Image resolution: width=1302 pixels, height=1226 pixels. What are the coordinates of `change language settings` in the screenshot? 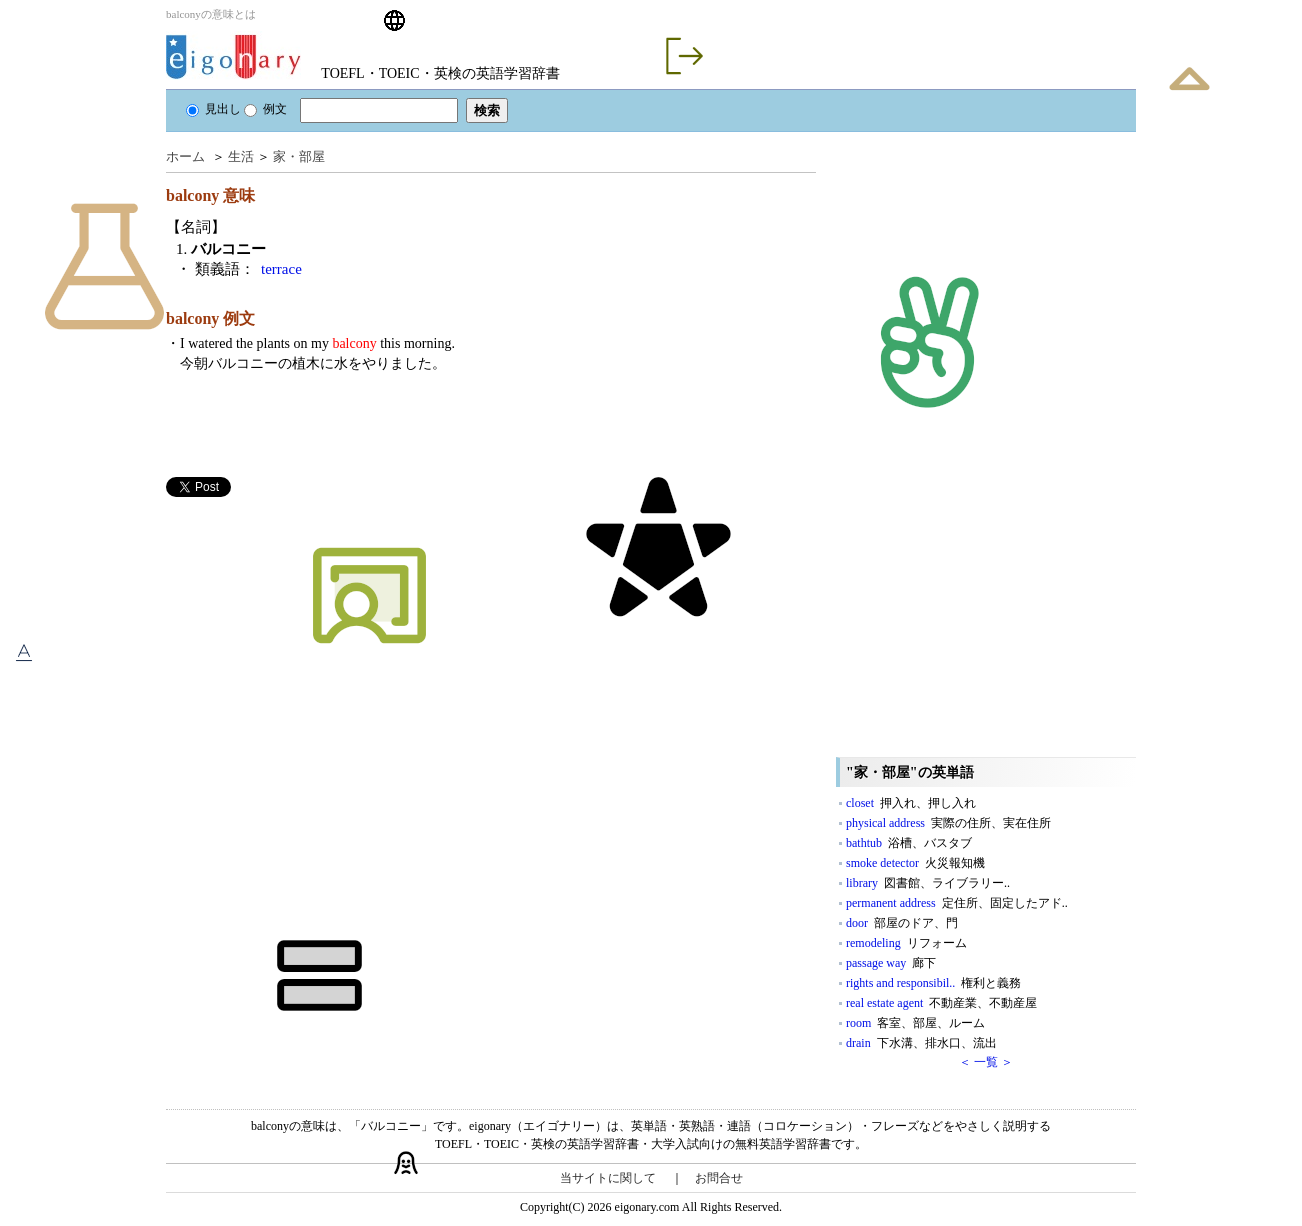 It's located at (394, 20).